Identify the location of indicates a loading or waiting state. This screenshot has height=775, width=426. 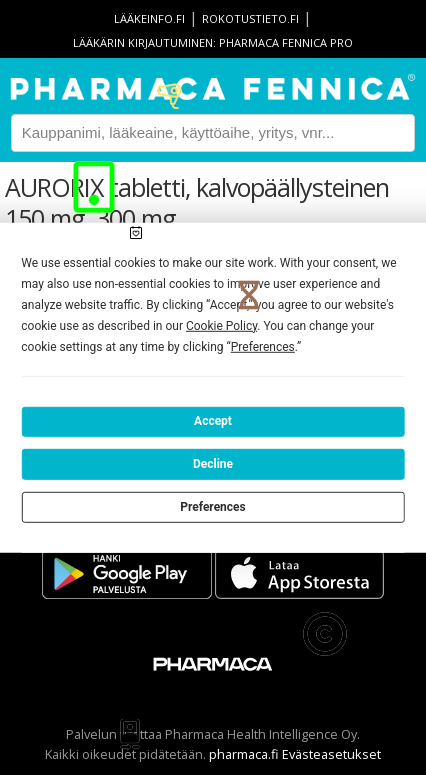
(249, 295).